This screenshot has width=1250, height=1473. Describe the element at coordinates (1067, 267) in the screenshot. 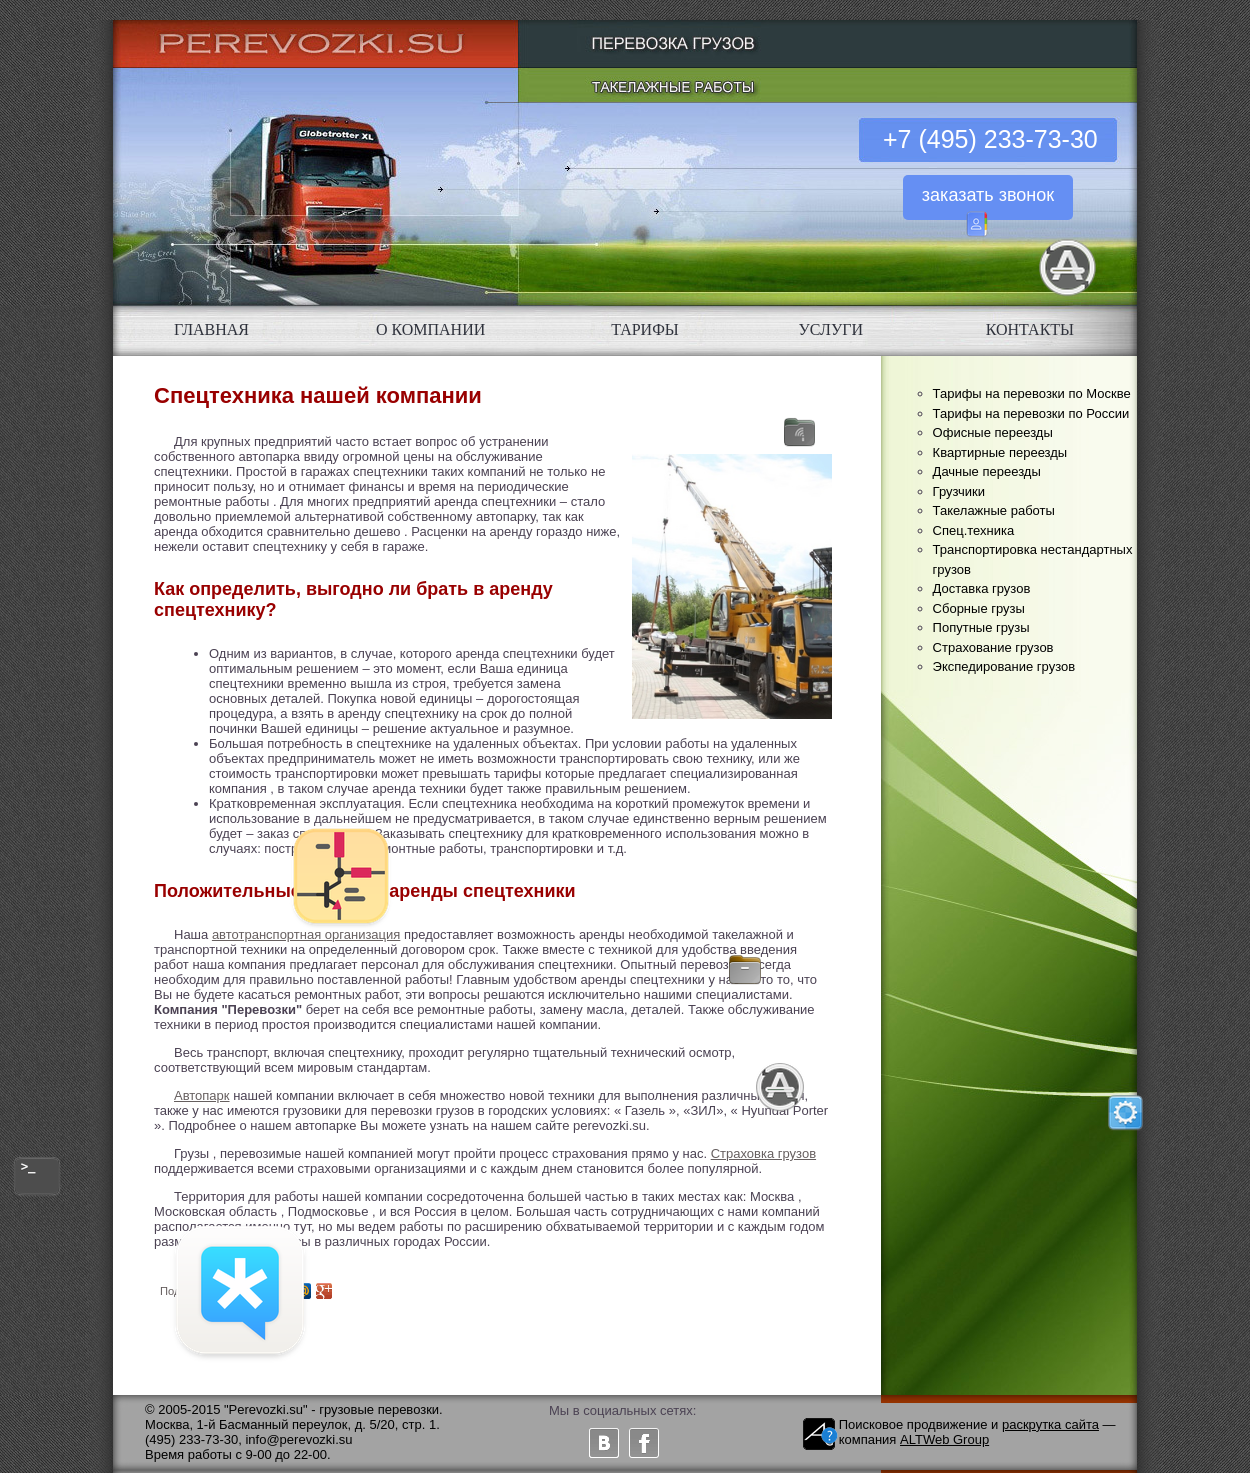

I see `open the software update application` at that location.